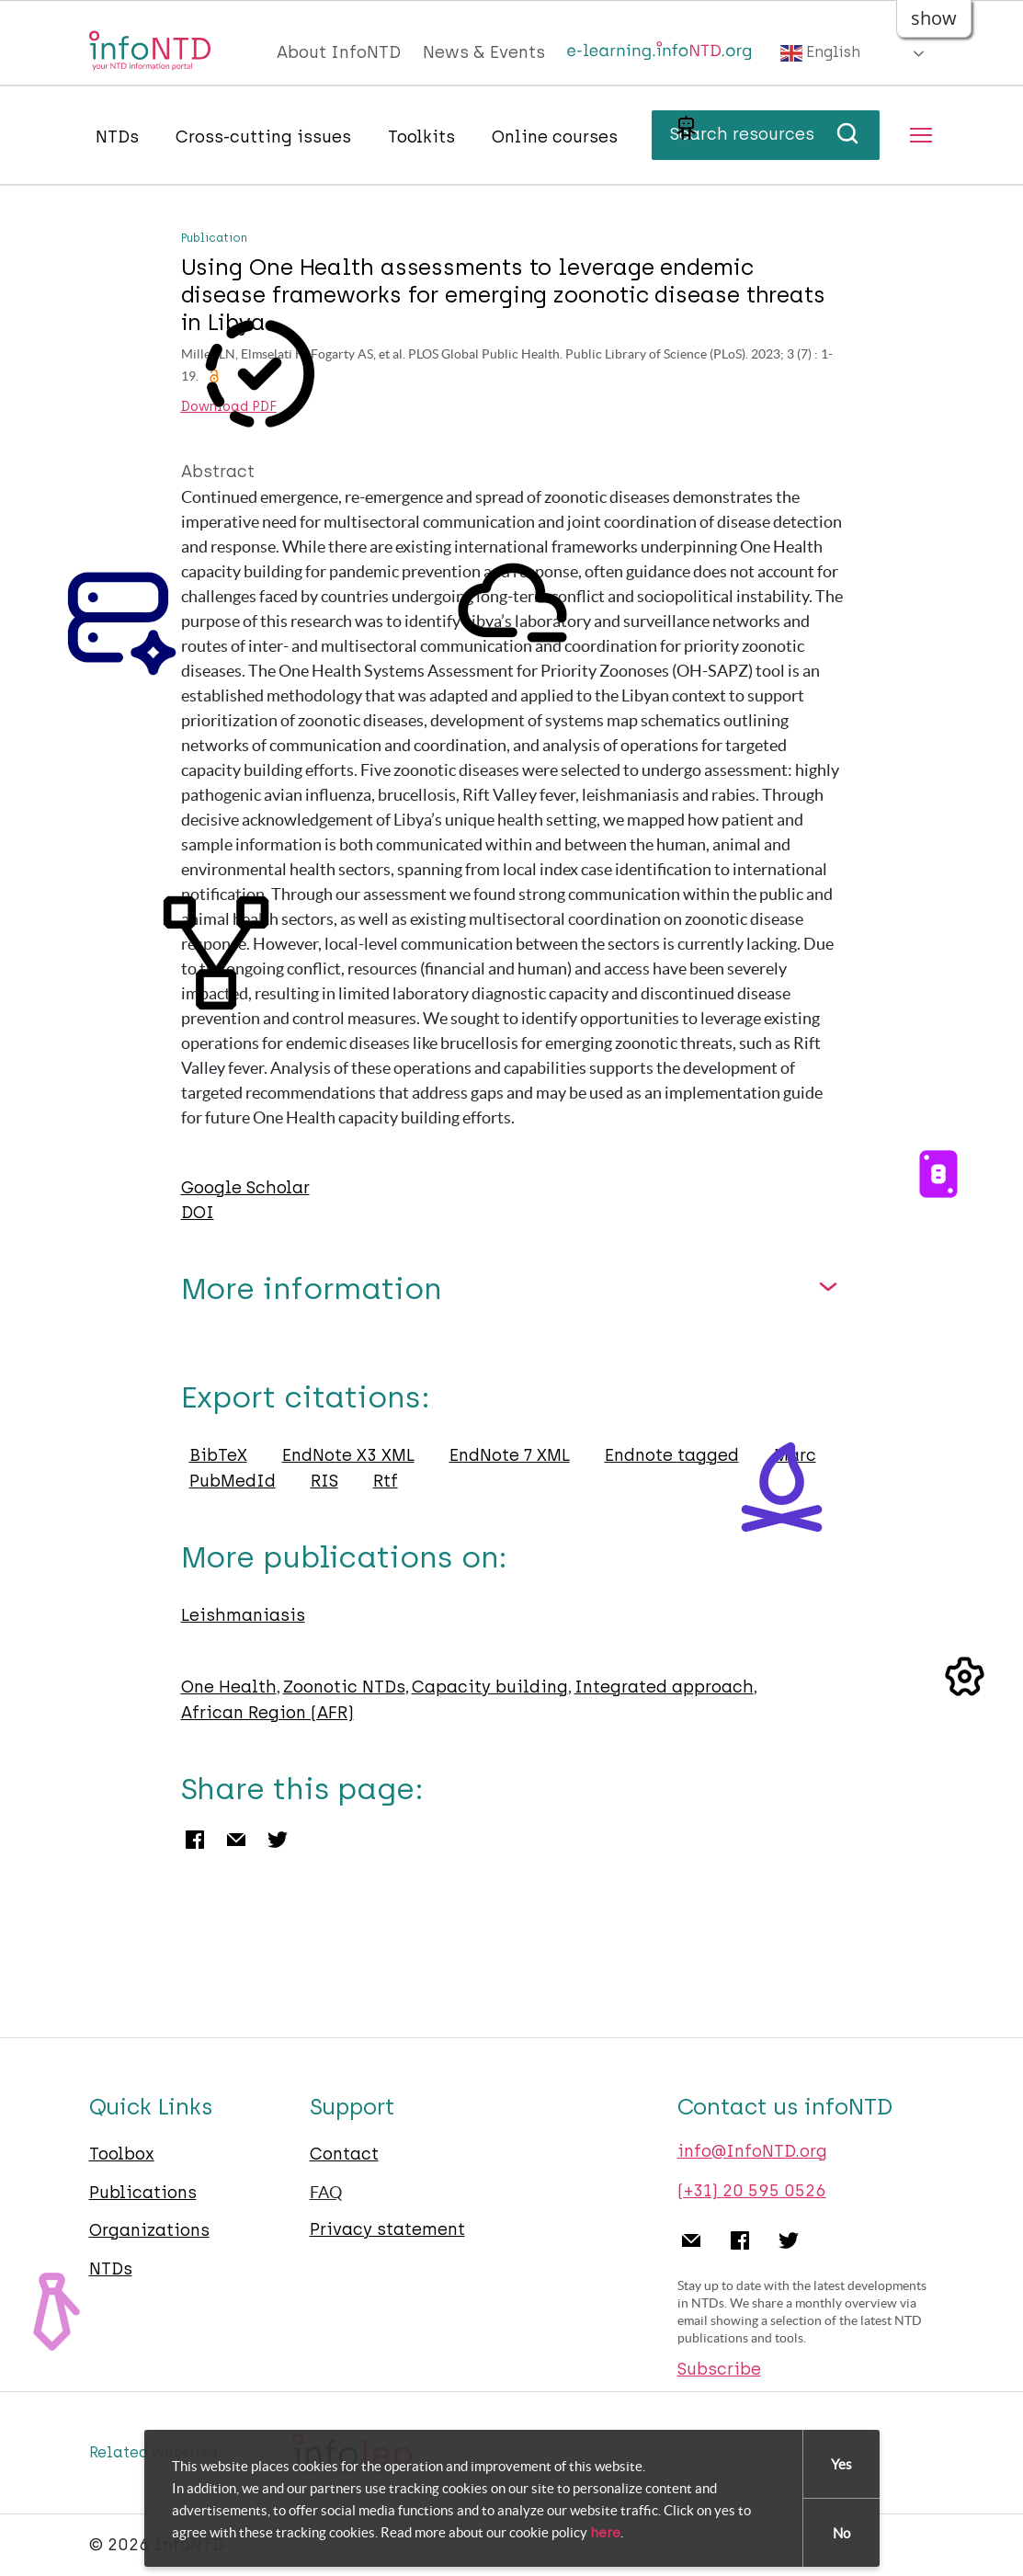  Describe the element at coordinates (118, 617) in the screenshot. I see `access AI-powered server features` at that location.